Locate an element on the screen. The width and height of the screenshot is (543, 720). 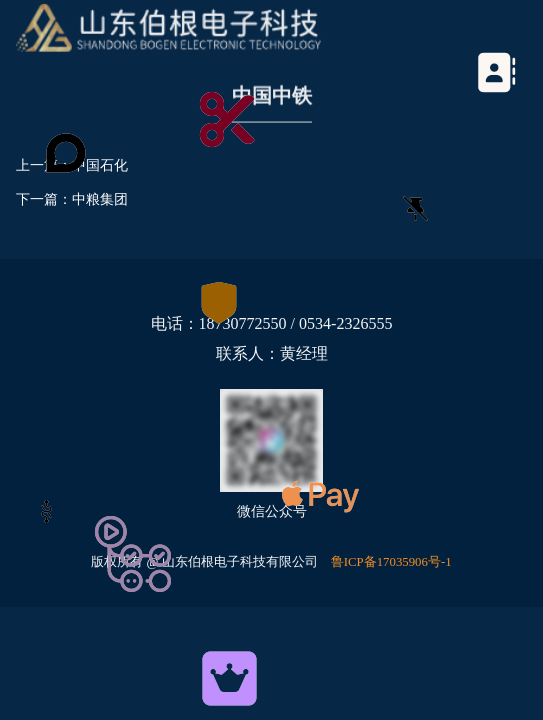
web awesome brand logo is located at coordinates (229, 678).